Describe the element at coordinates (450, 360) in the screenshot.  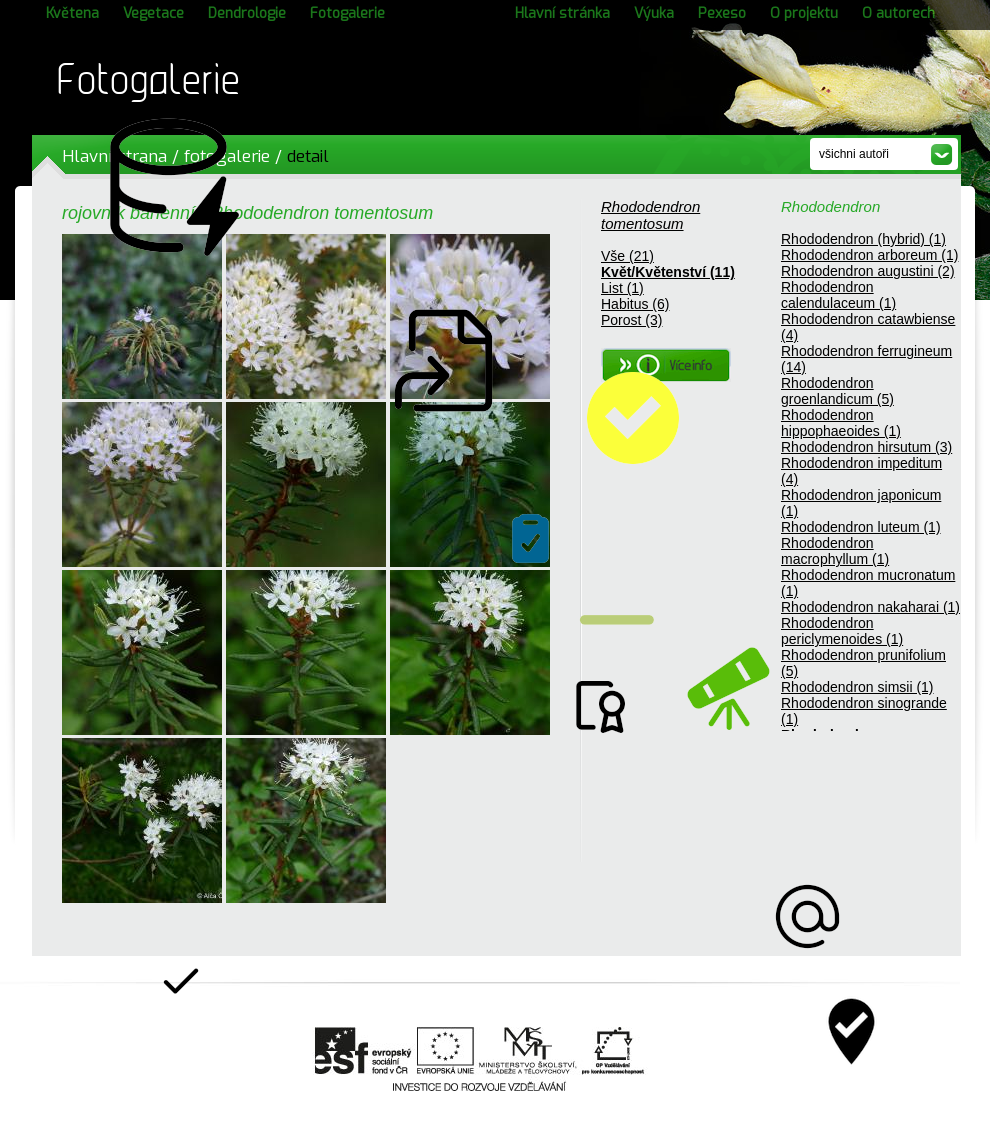
I see `open a linked or referenced file` at that location.